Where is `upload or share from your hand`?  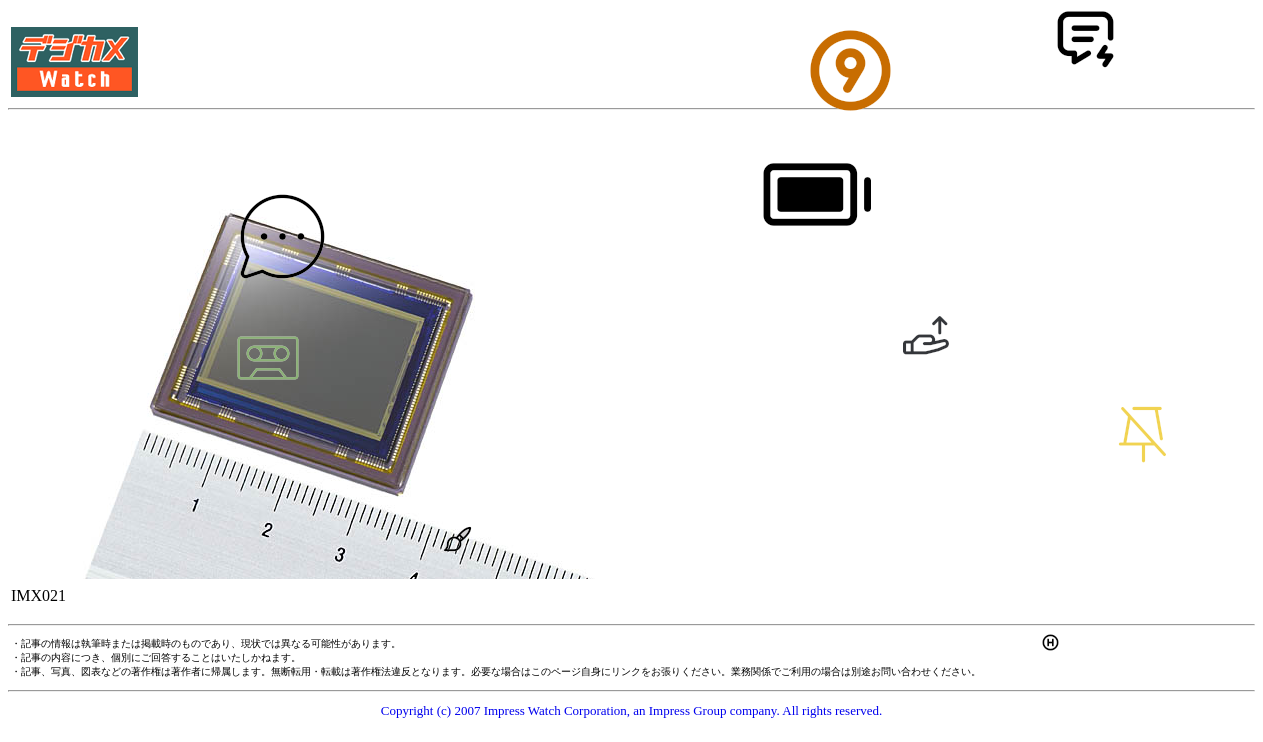
upload or share from your hand is located at coordinates (927, 337).